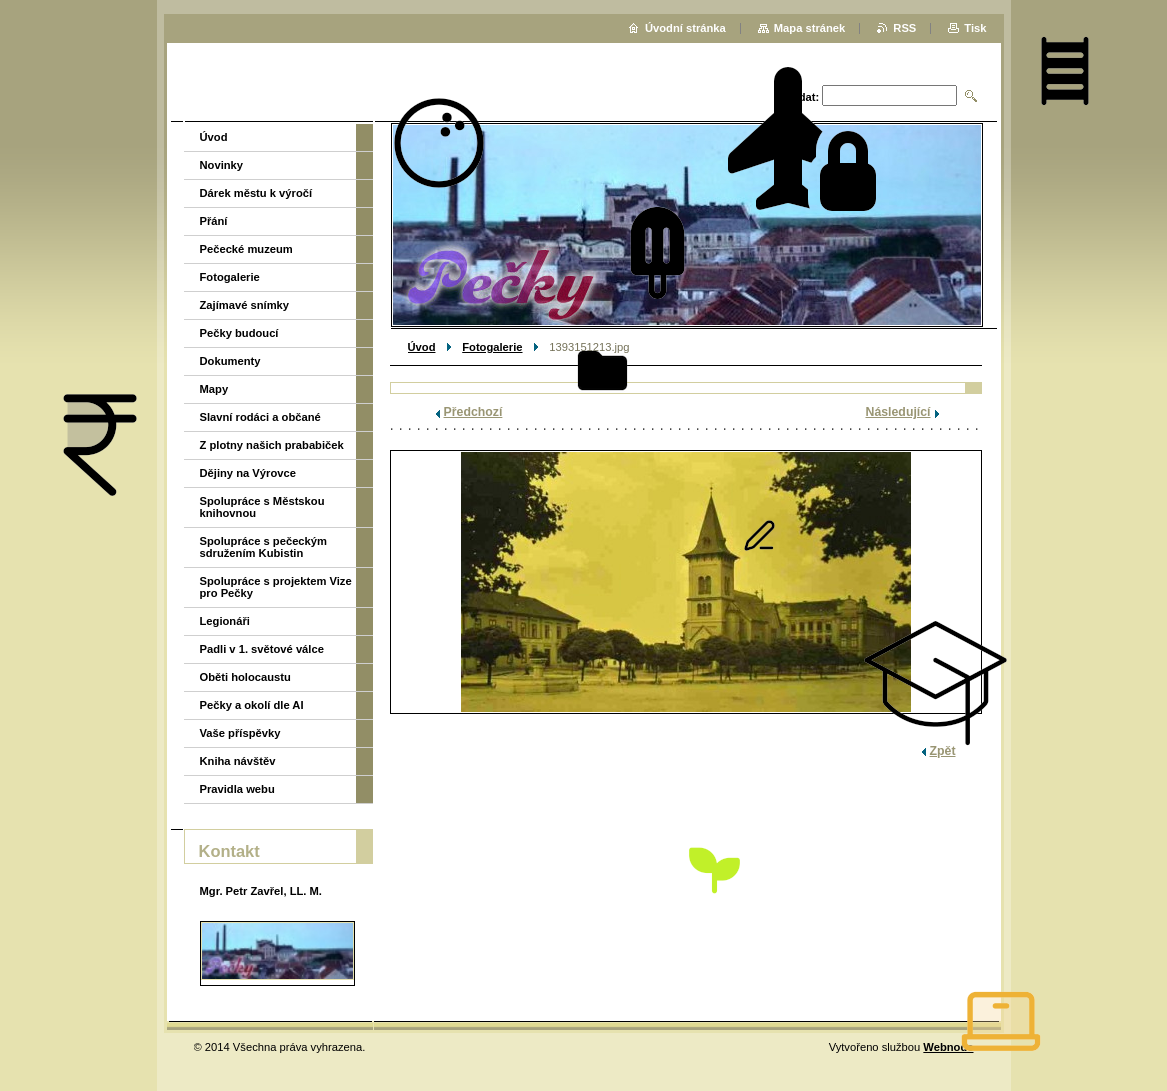  I want to click on access education or learning features, so click(935, 678).